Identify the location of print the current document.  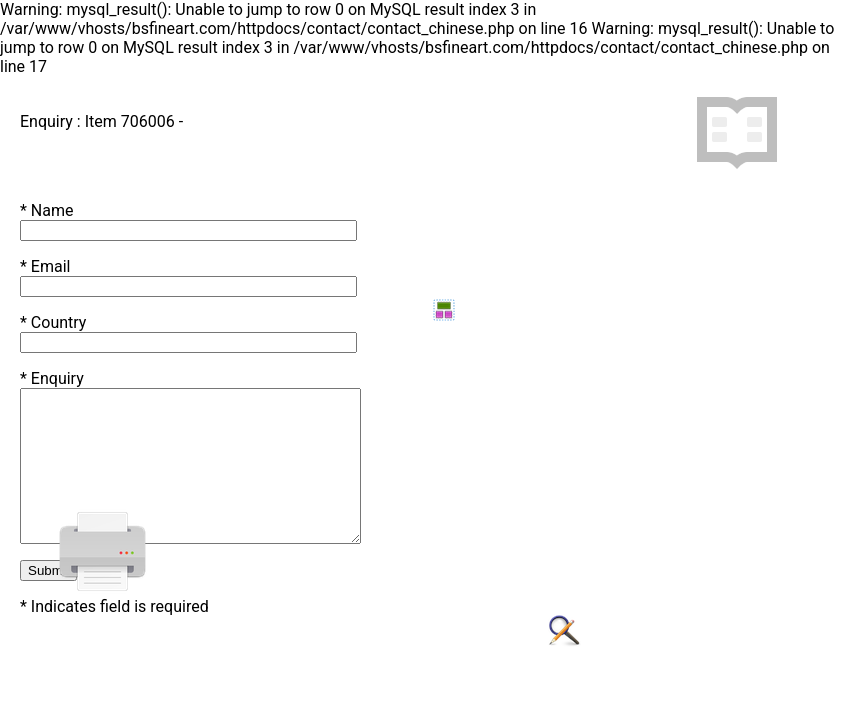
(102, 551).